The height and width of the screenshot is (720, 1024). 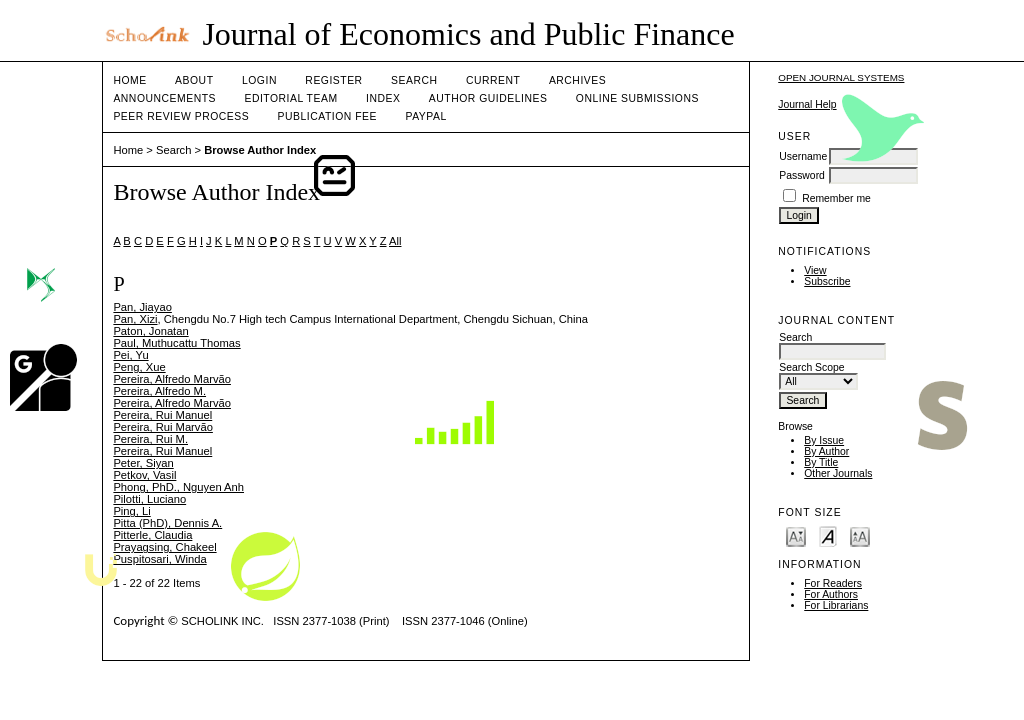 I want to click on ubiquiti networks company logo, so click(x=101, y=570).